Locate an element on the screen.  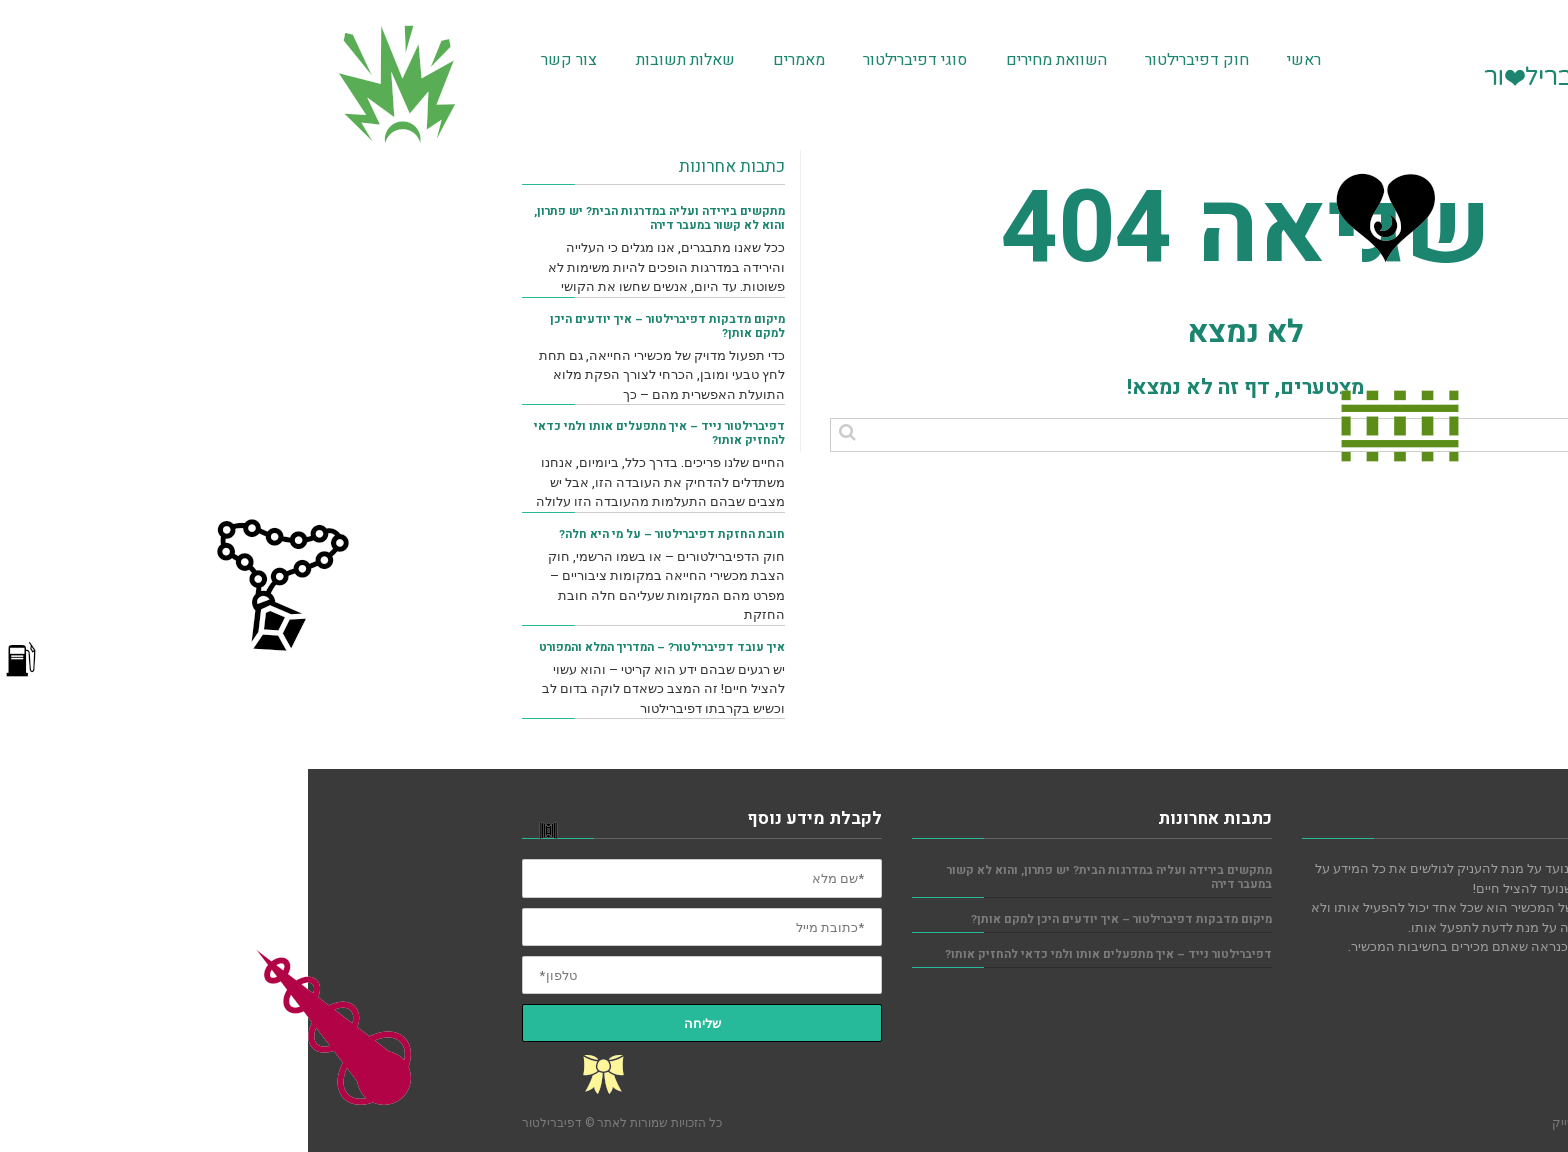
add a decorative bow or ribbon to gift wrapping is located at coordinates (603, 1074).